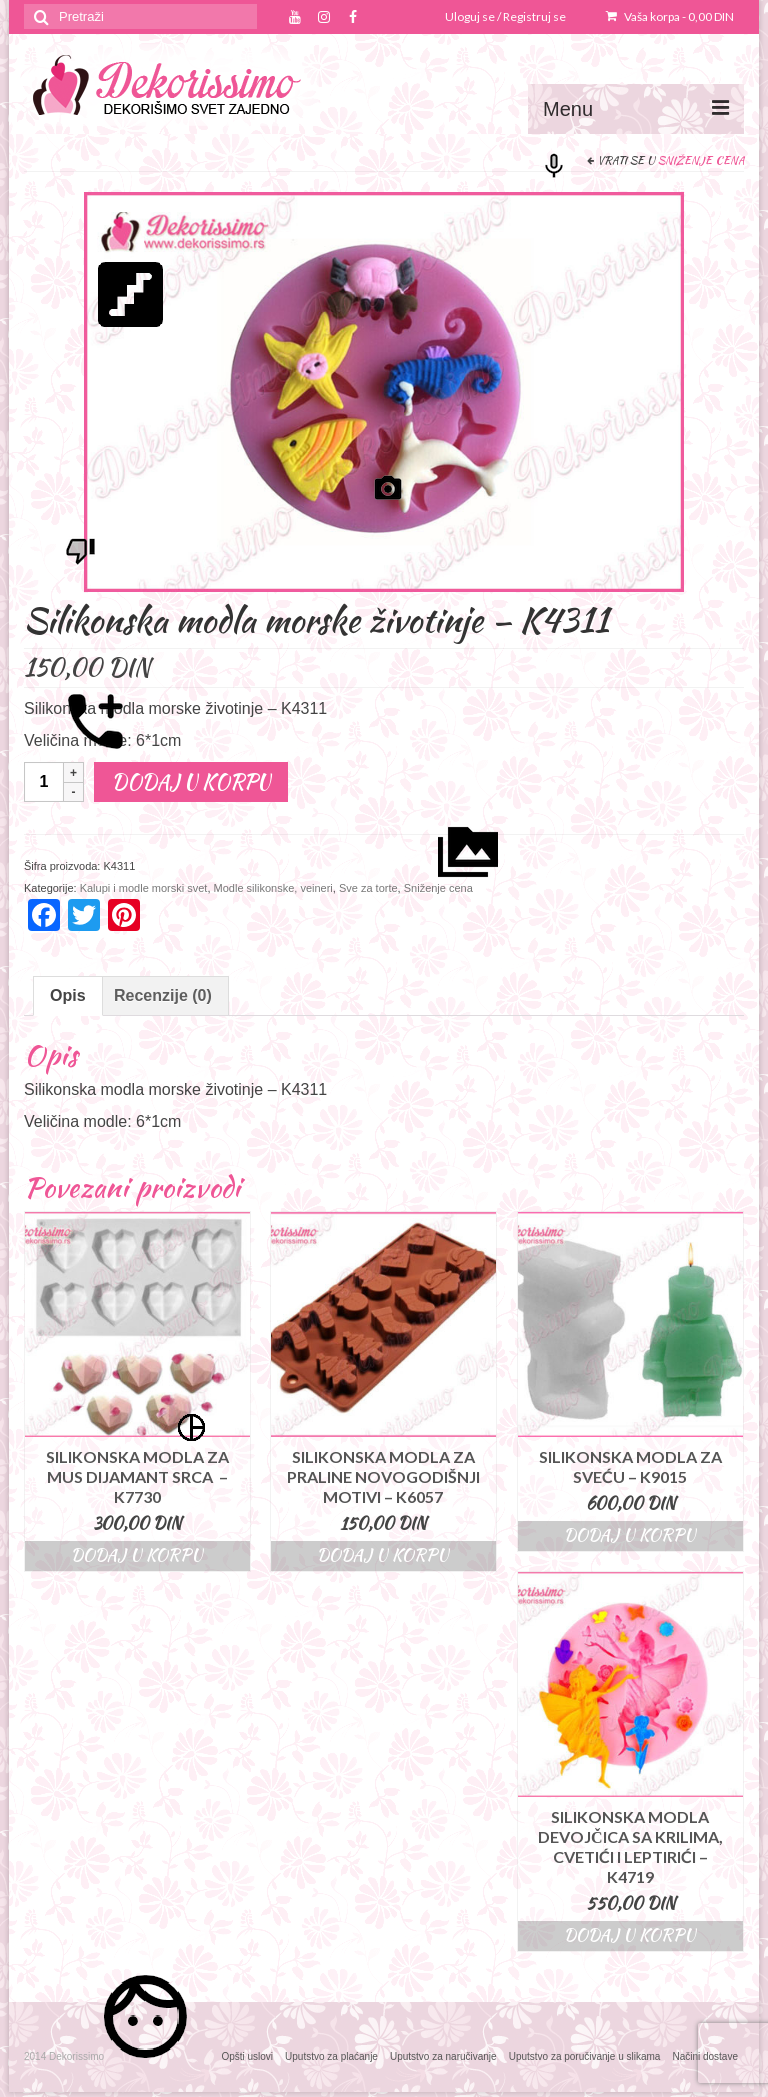  What do you see at coordinates (191, 1427) in the screenshot?
I see `view data breakdown or statistics` at bounding box center [191, 1427].